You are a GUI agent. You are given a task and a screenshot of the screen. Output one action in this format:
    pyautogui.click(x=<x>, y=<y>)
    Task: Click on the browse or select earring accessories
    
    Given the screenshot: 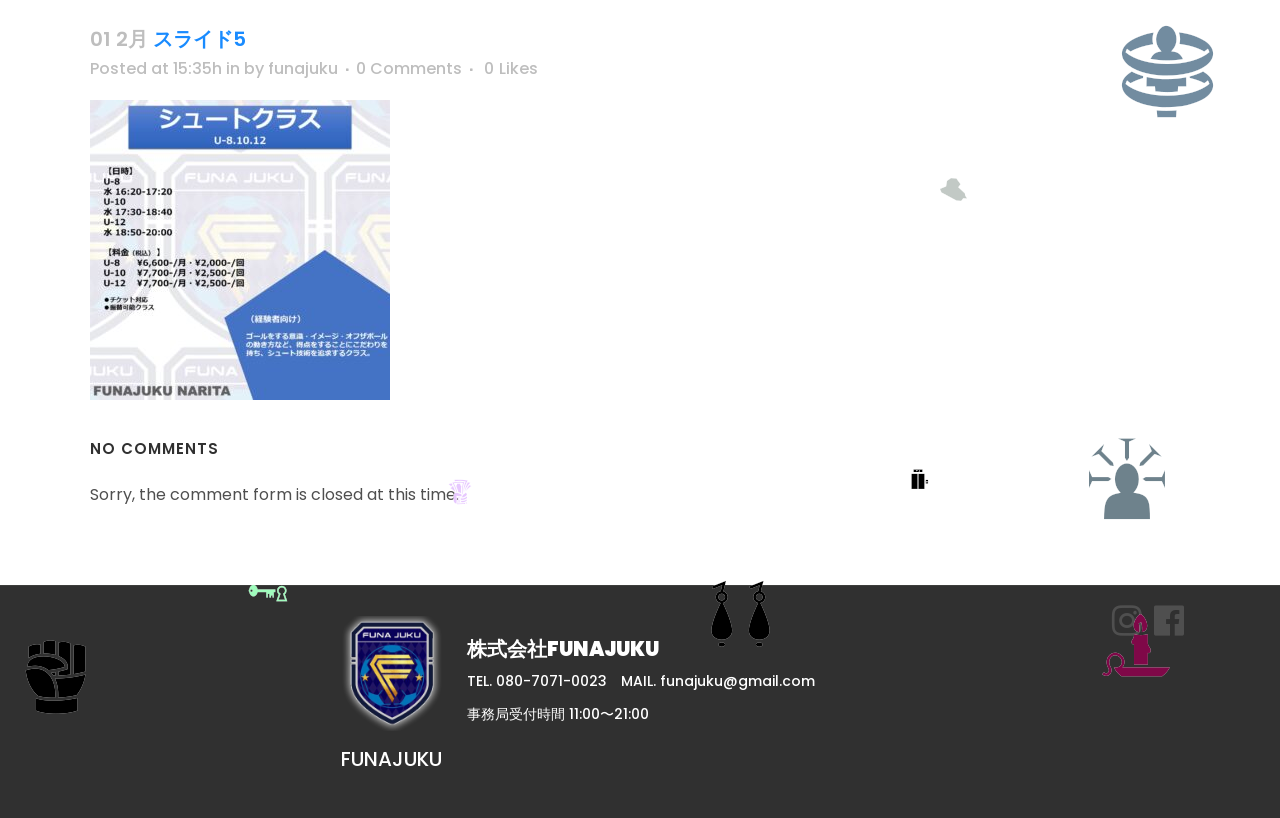 What is the action you would take?
    pyautogui.click(x=740, y=613)
    